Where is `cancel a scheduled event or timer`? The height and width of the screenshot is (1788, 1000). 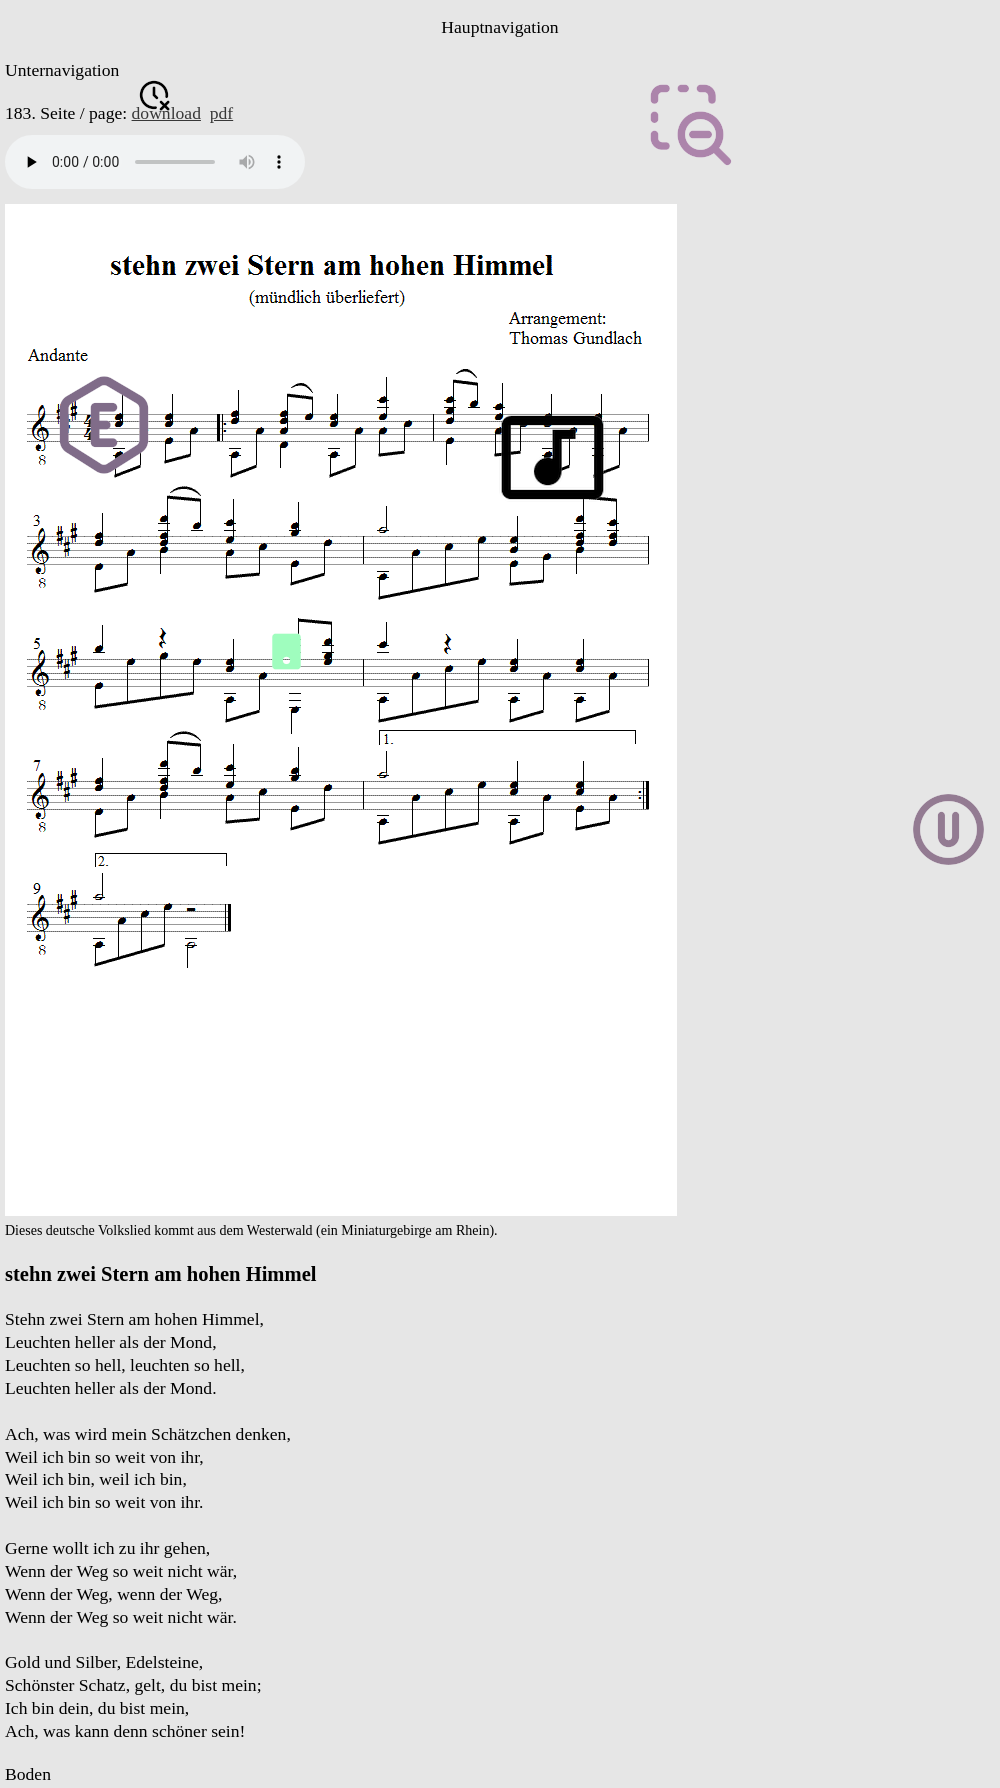 cancel a scheduled event or timer is located at coordinates (154, 95).